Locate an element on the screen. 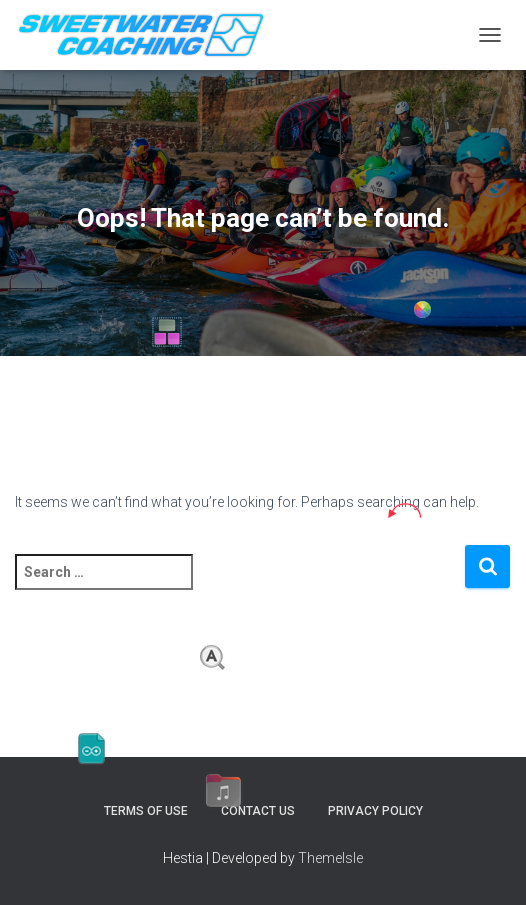 The width and height of the screenshot is (526, 905). an arduino source code file is located at coordinates (91, 748).